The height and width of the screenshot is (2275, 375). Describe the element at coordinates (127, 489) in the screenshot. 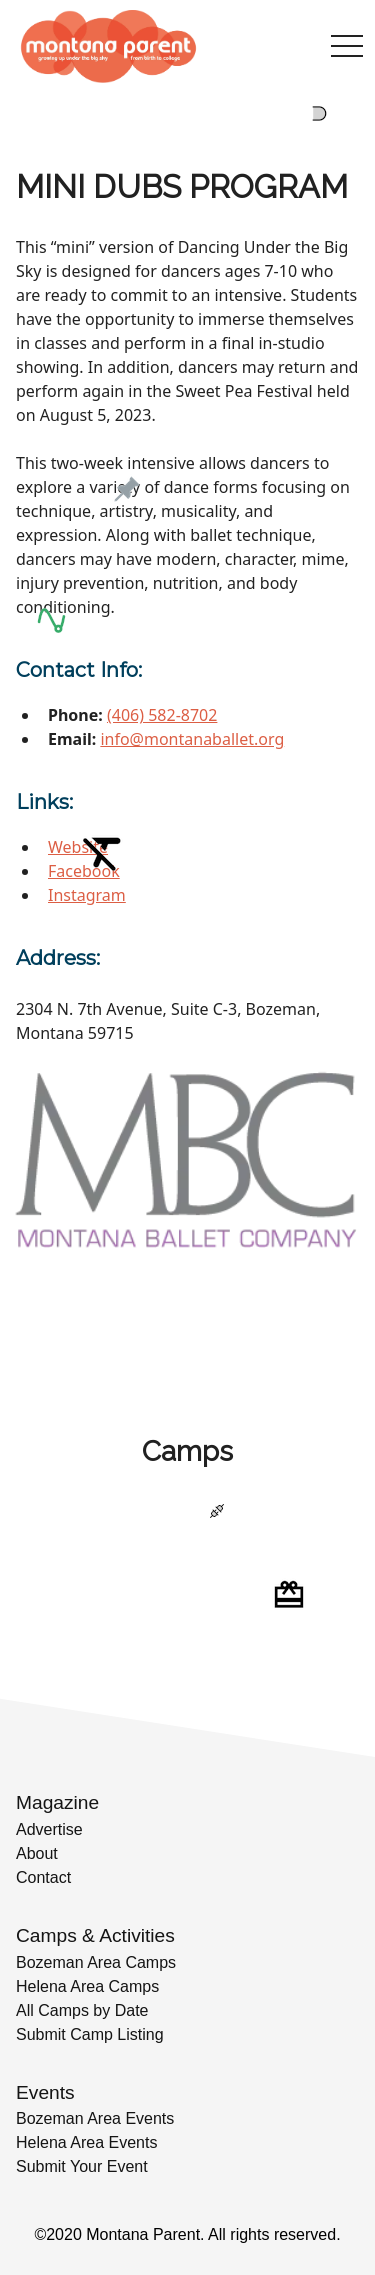

I see `pin an item to keep it visible` at that location.